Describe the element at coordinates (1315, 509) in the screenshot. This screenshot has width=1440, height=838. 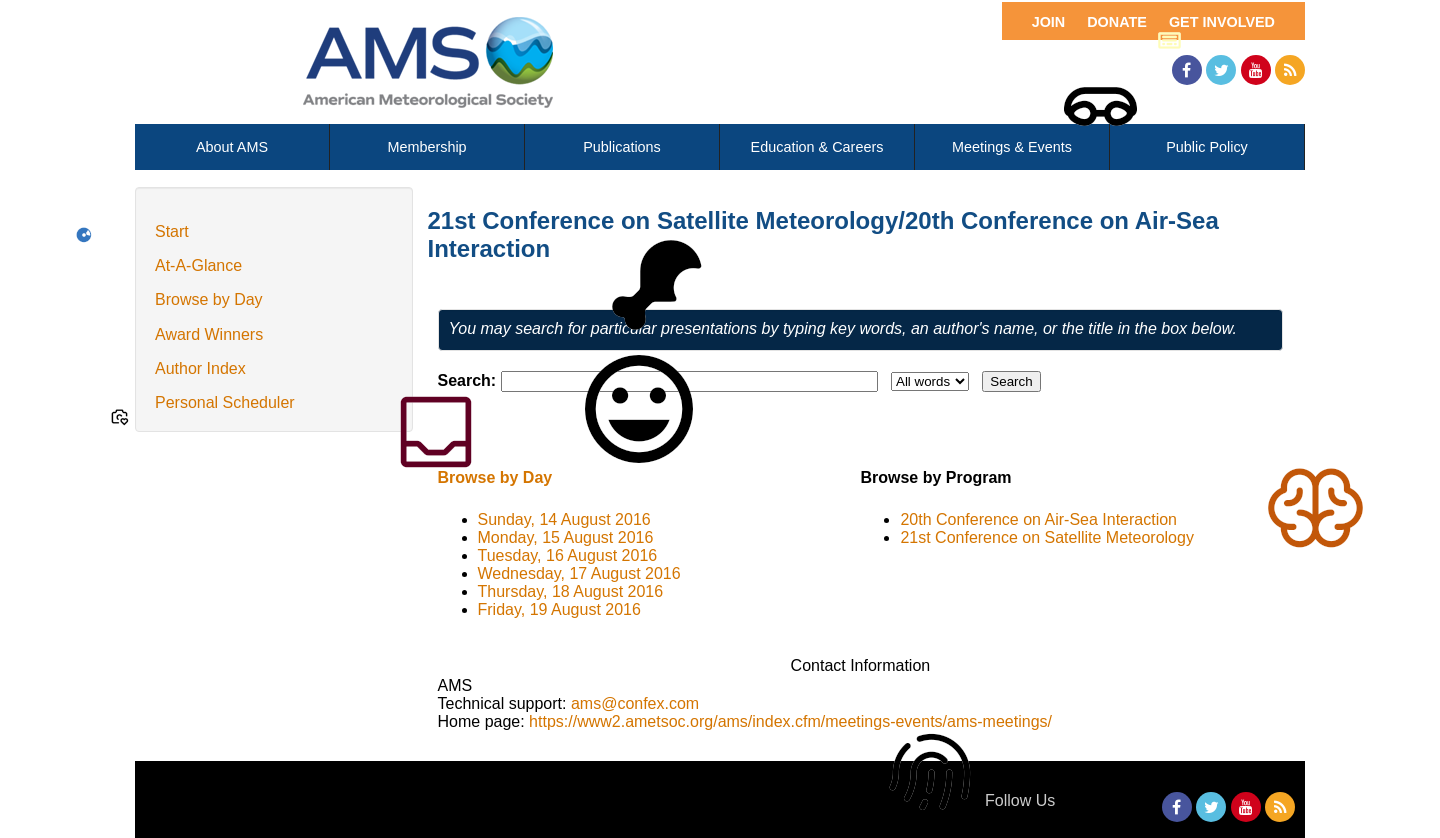
I see `access AI or smart features` at that location.